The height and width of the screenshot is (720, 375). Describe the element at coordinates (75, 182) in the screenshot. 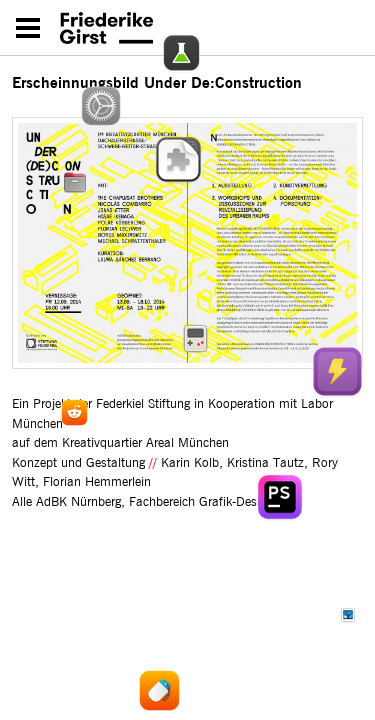

I see `open the nautilus file manager` at that location.